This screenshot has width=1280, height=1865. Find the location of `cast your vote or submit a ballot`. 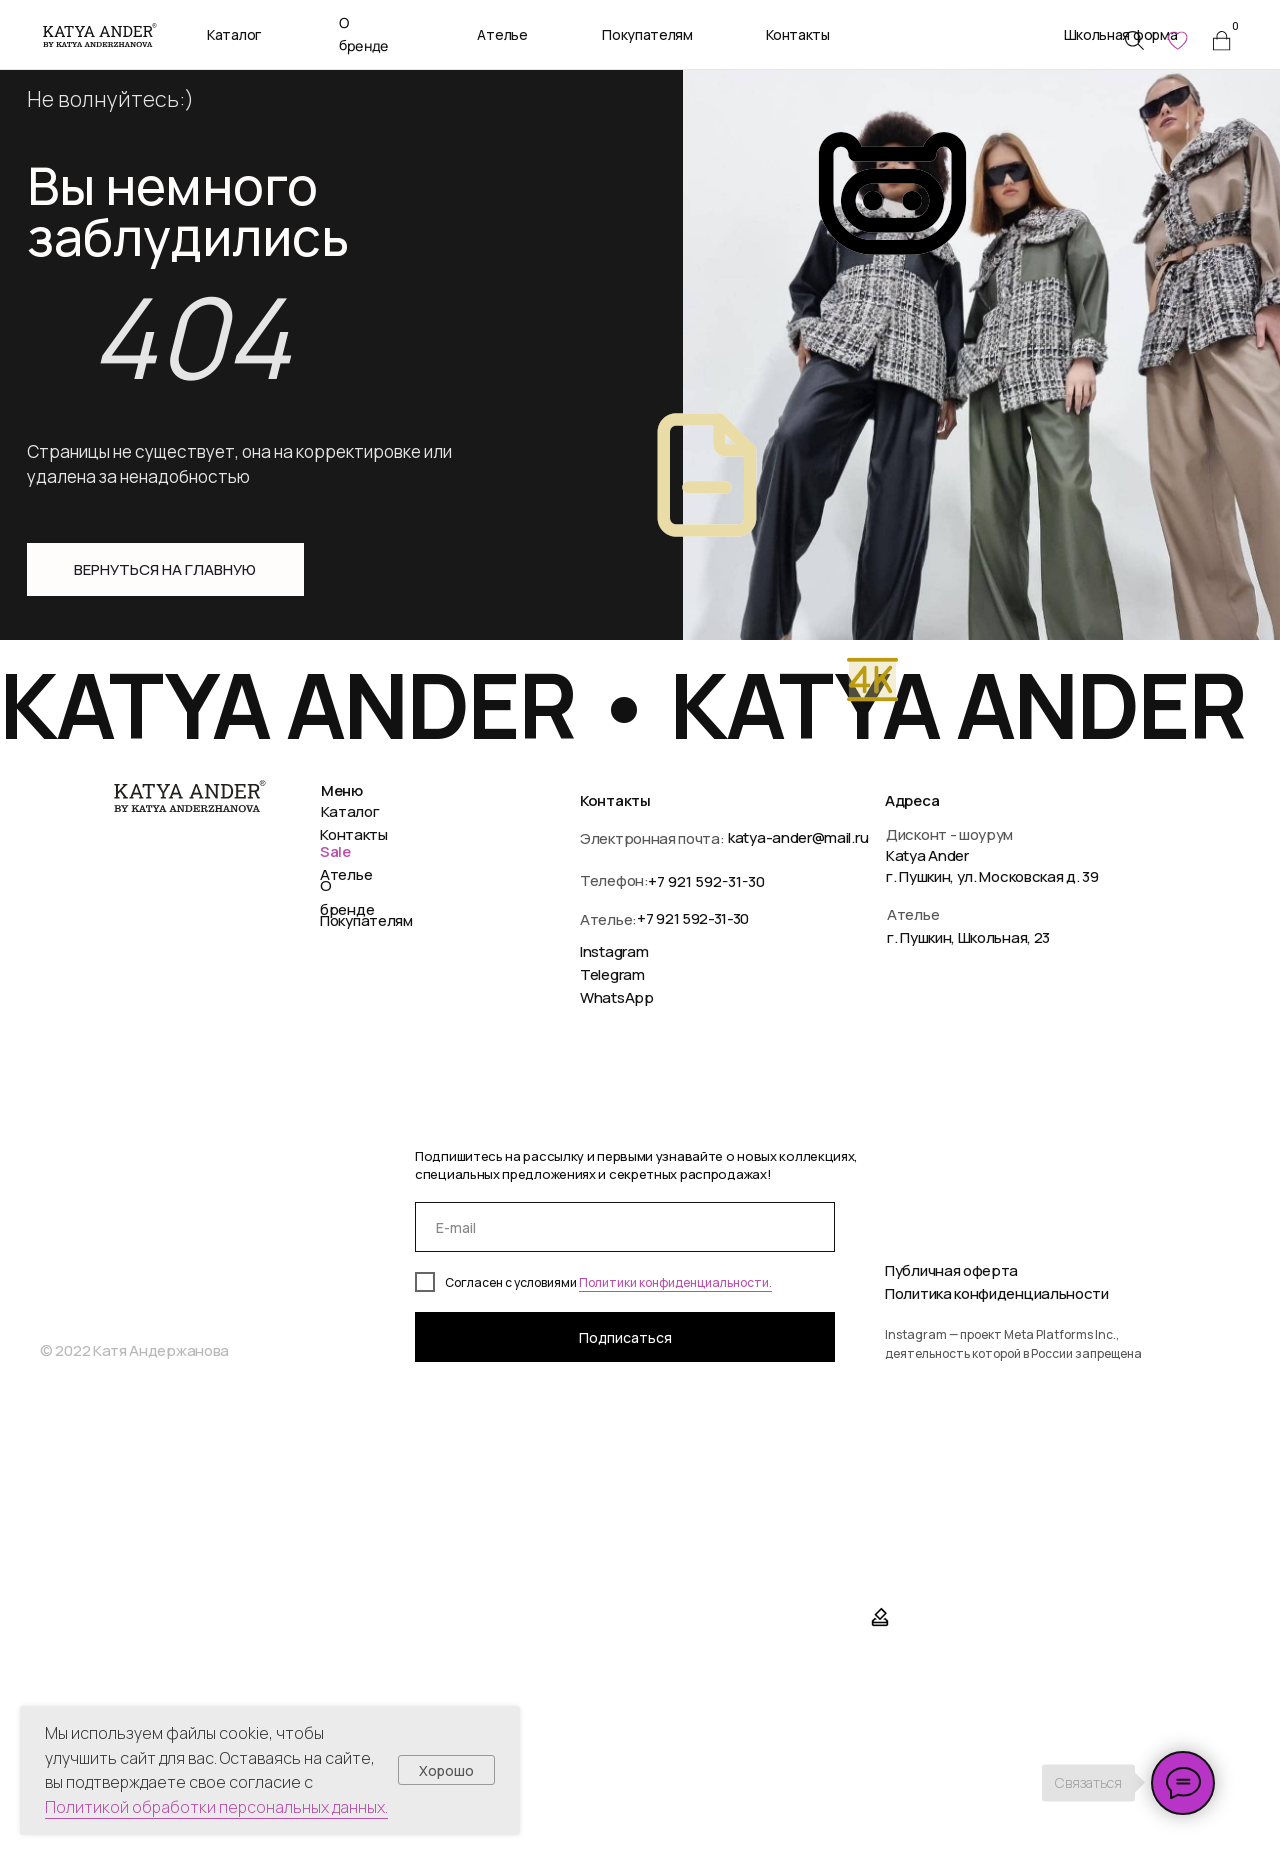

cast your vote or submit a ballot is located at coordinates (880, 1617).